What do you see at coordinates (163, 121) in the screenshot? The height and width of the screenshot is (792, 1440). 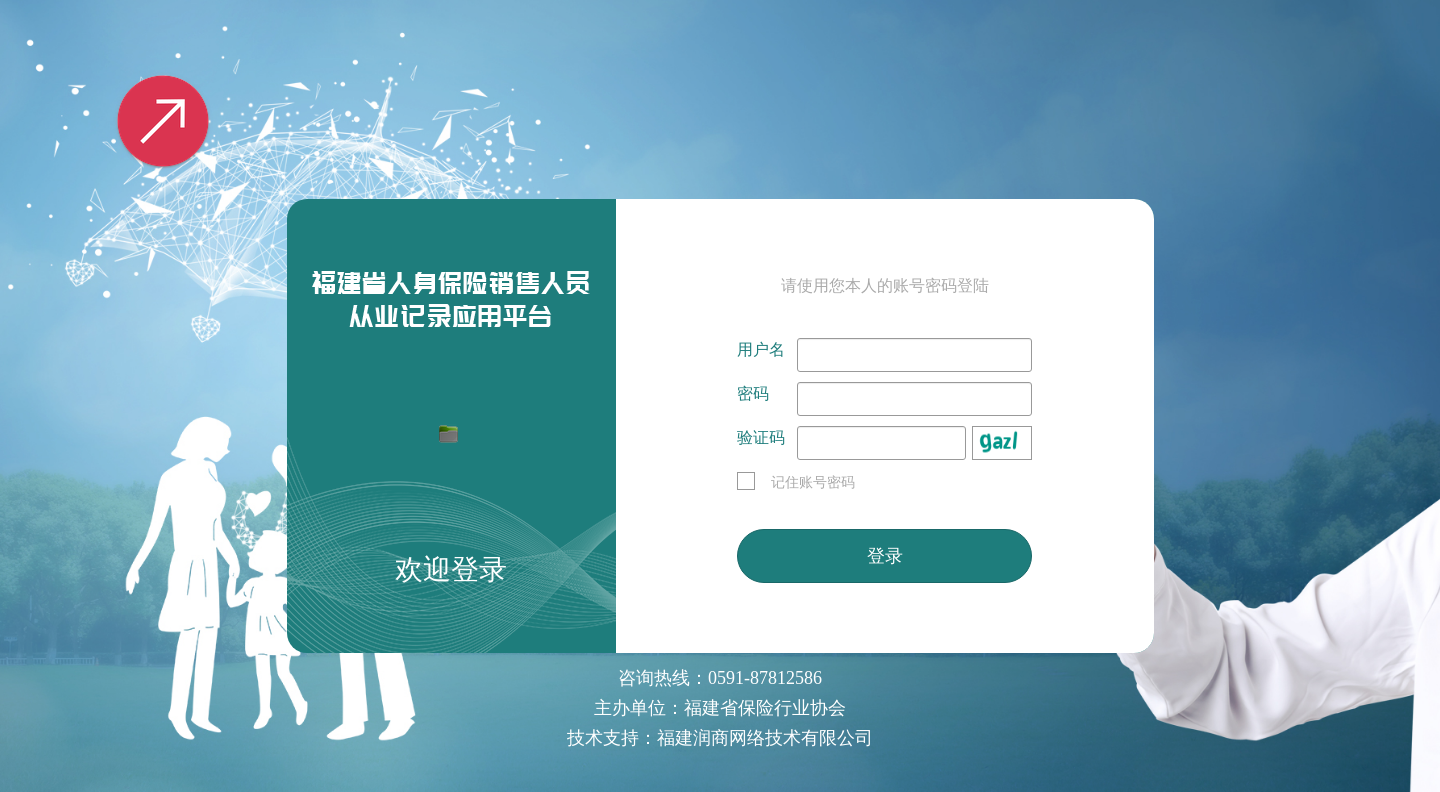 I see `indicates a symbolic link or shortcut to another file` at bounding box center [163, 121].